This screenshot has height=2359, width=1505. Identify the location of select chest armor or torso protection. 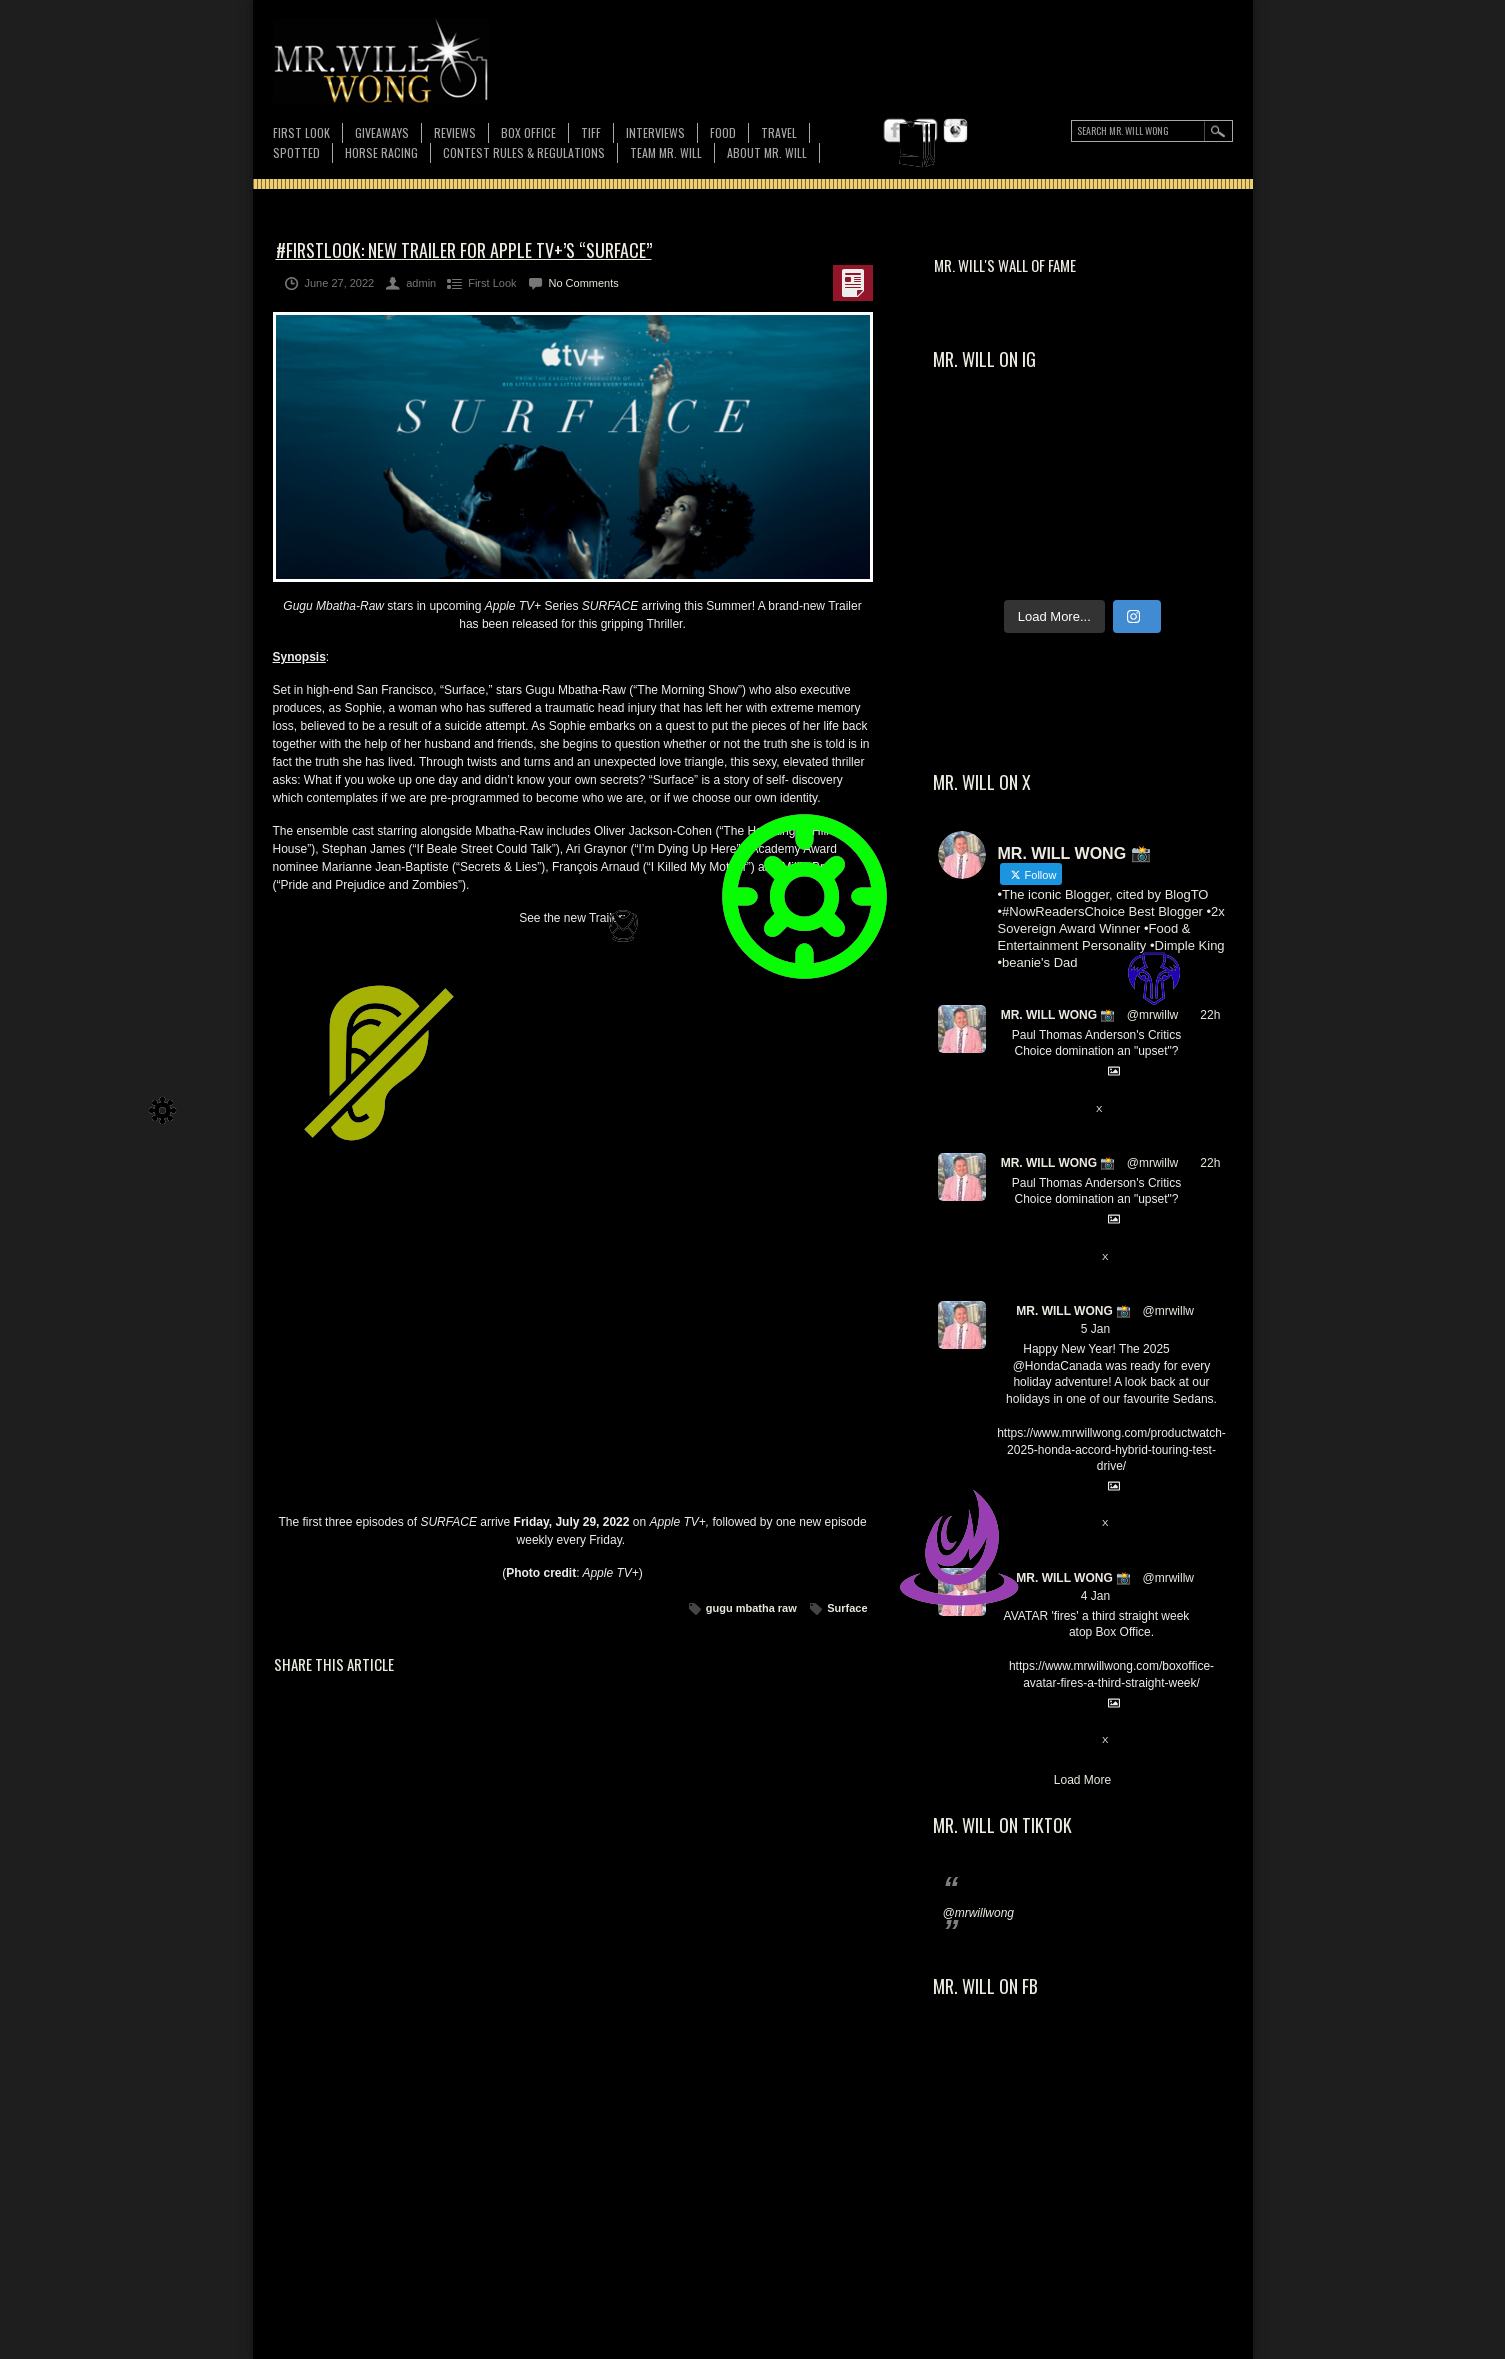
(623, 926).